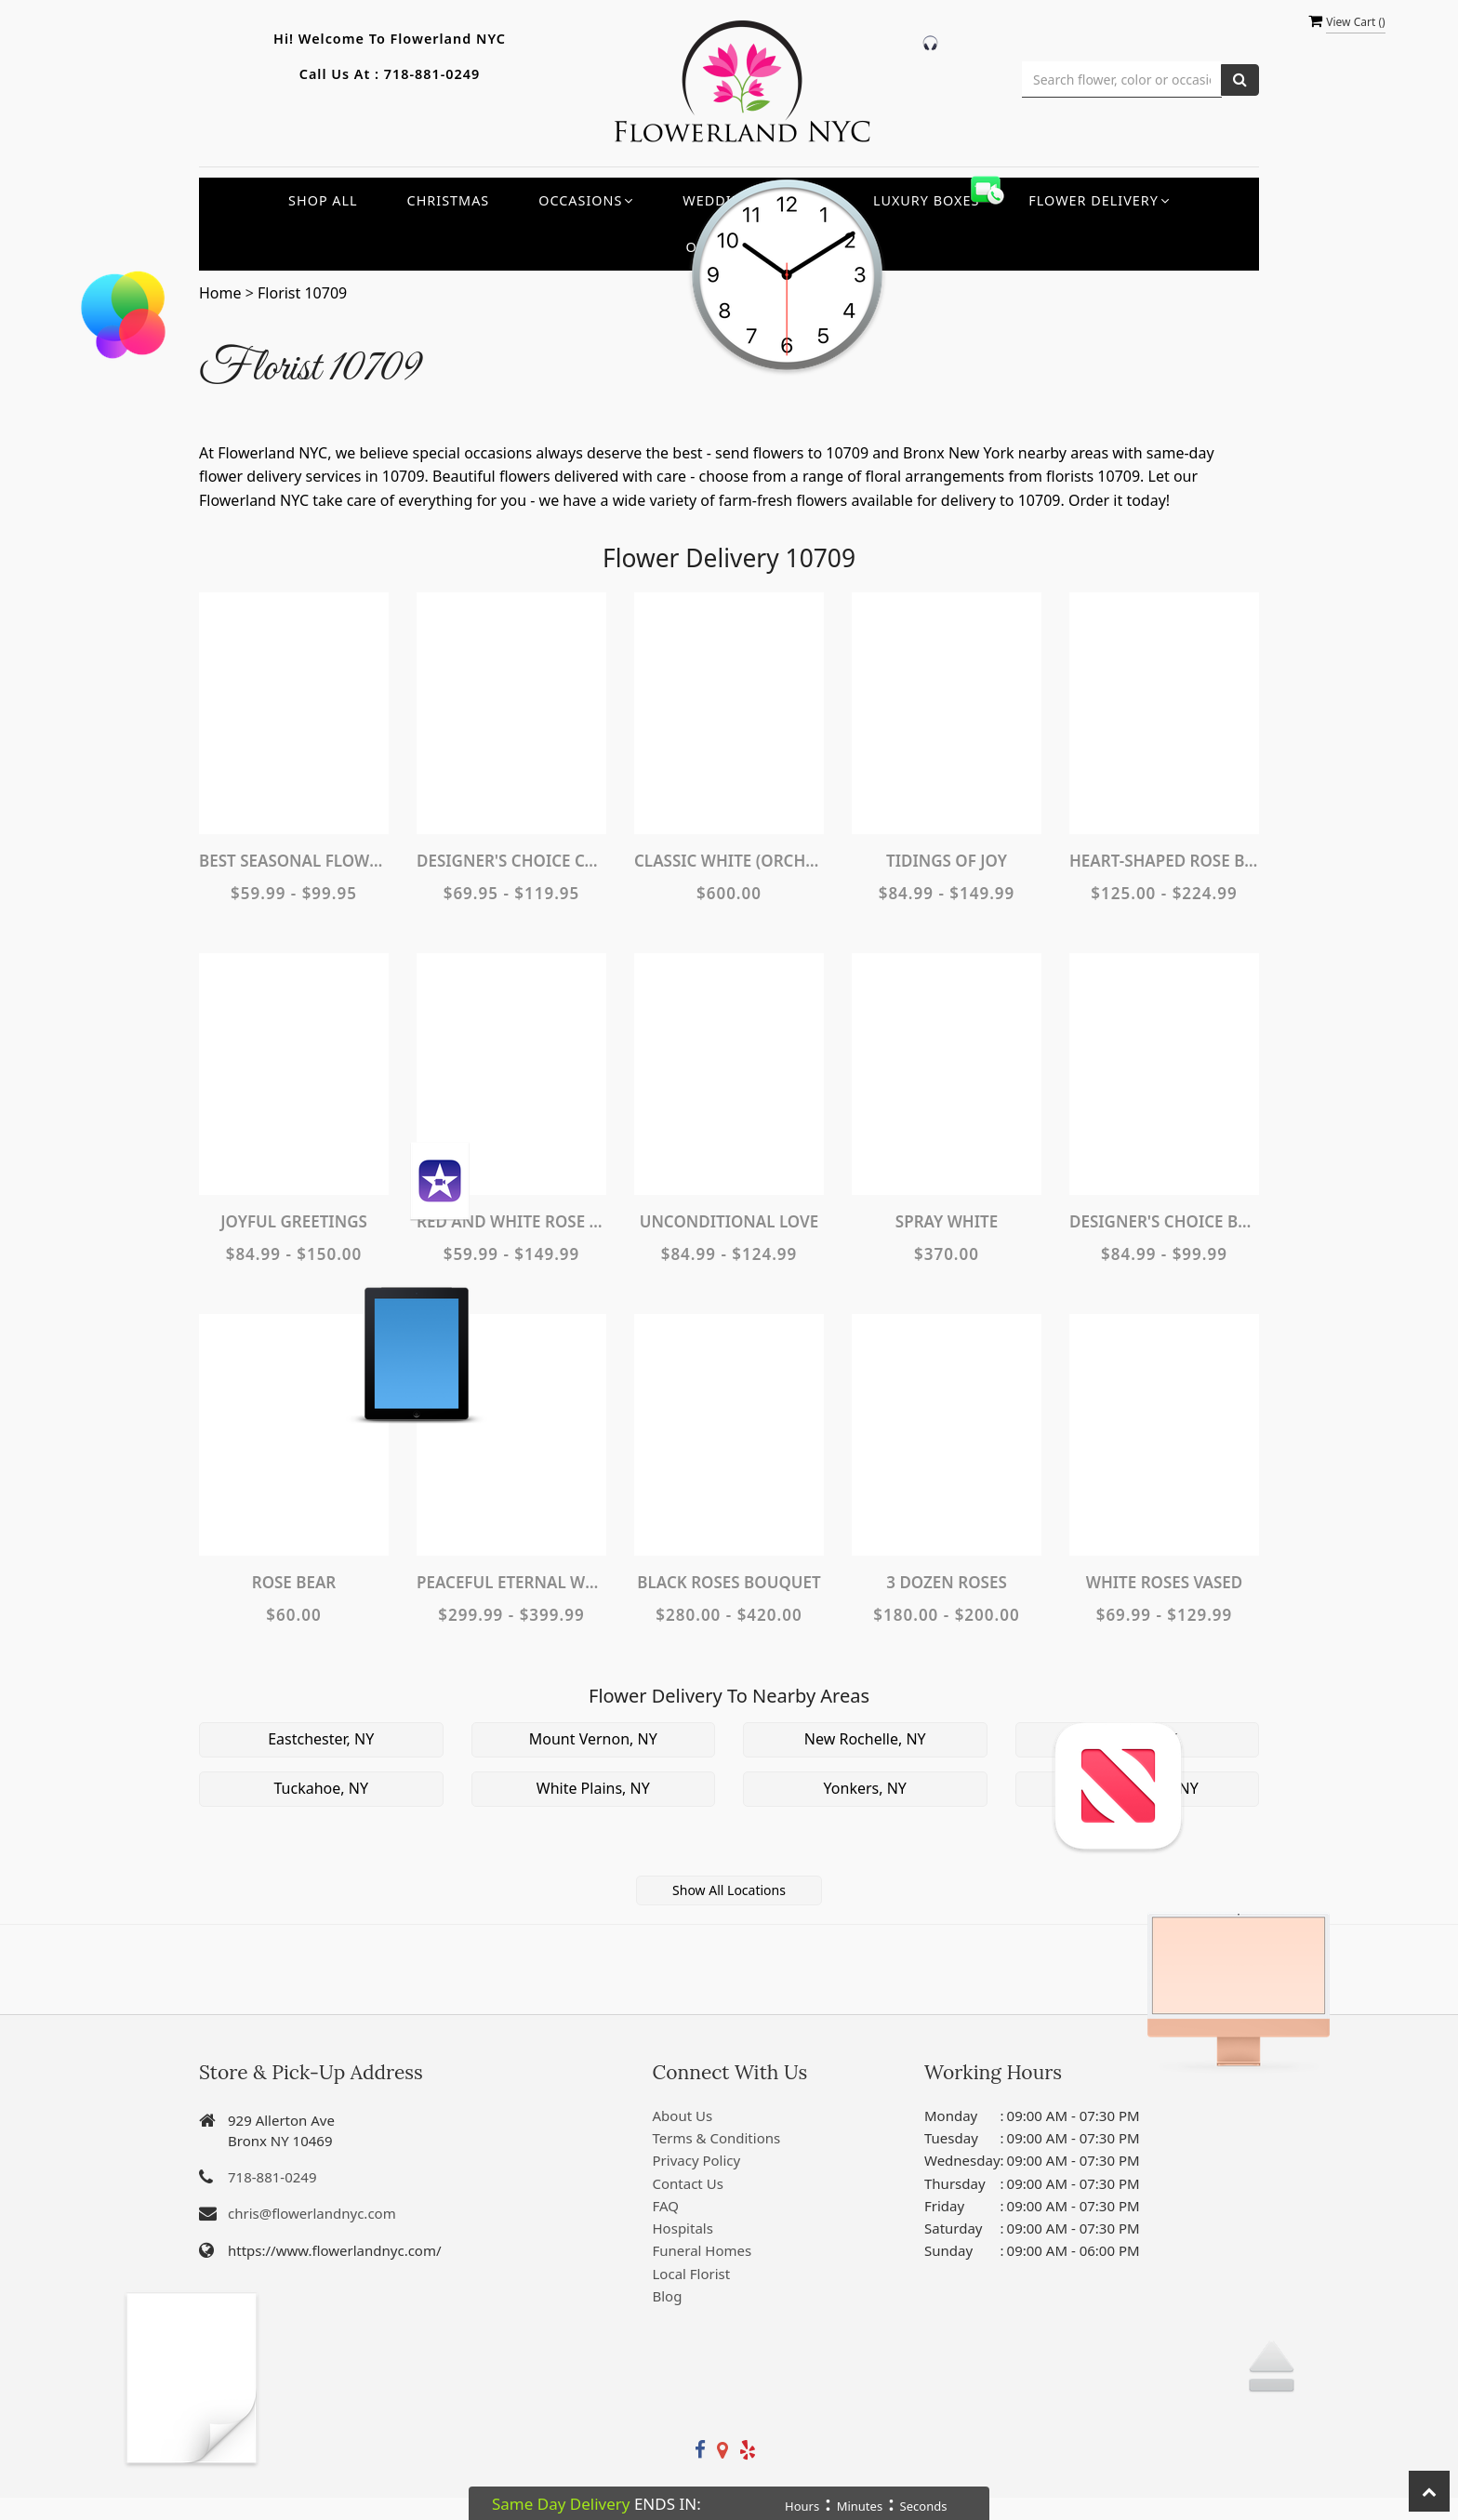 Image resolution: width=1458 pixels, height=2520 pixels. I want to click on a blank document or stationery template, so click(192, 2382).